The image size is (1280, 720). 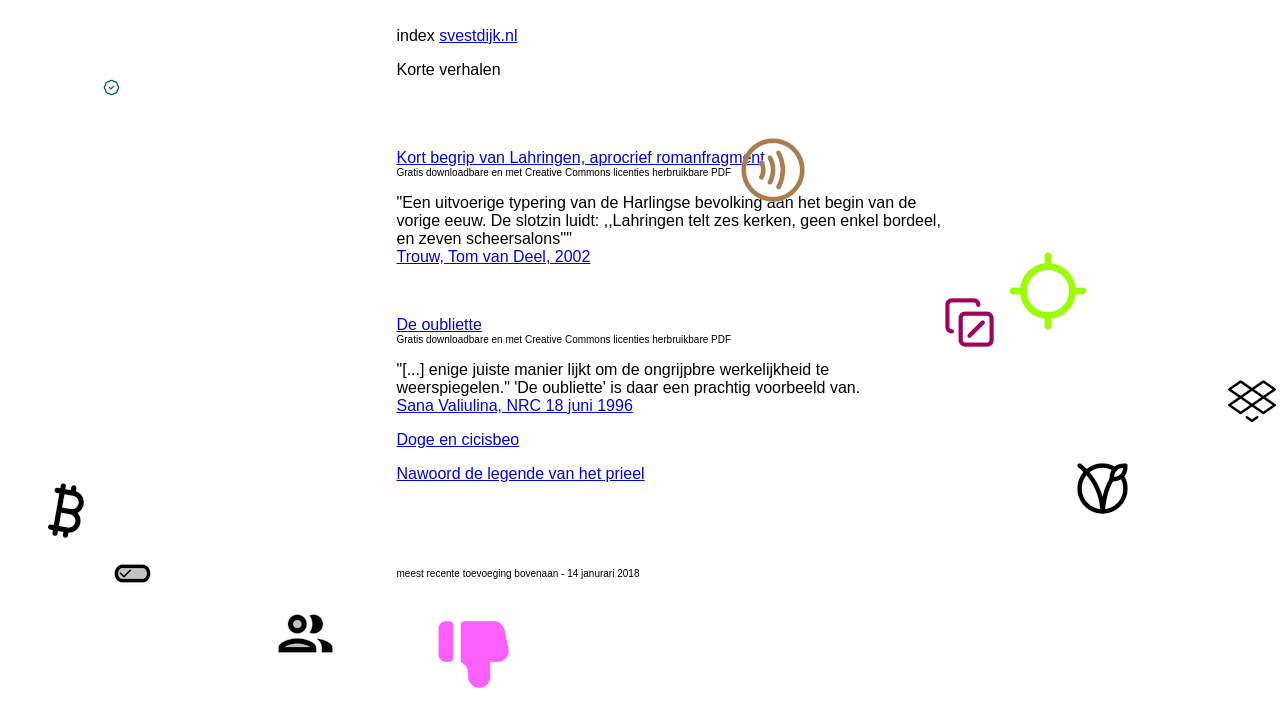 I want to click on dislike or downvote content, so click(x=475, y=654).